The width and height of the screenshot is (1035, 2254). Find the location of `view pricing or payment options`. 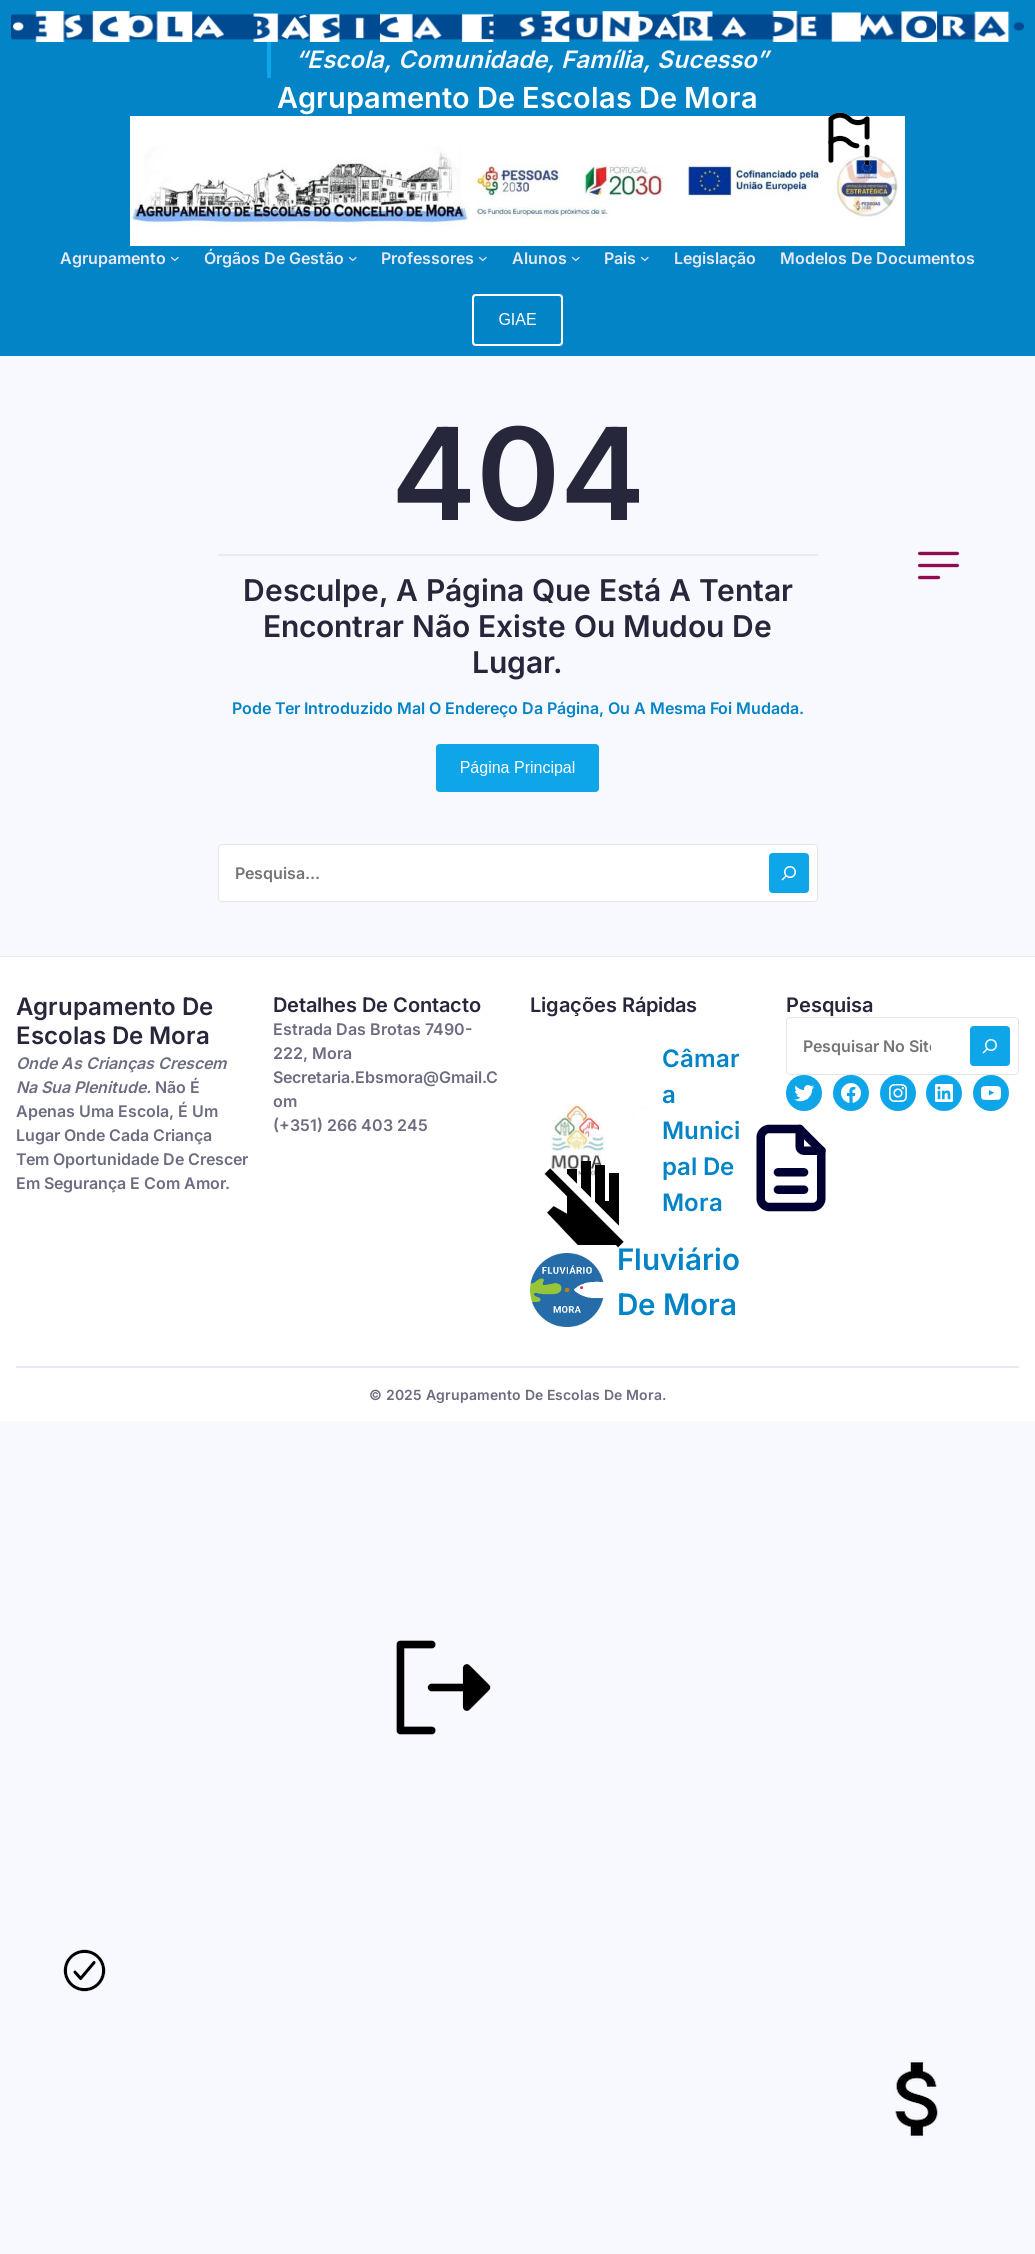

view pricing or payment options is located at coordinates (919, 2099).